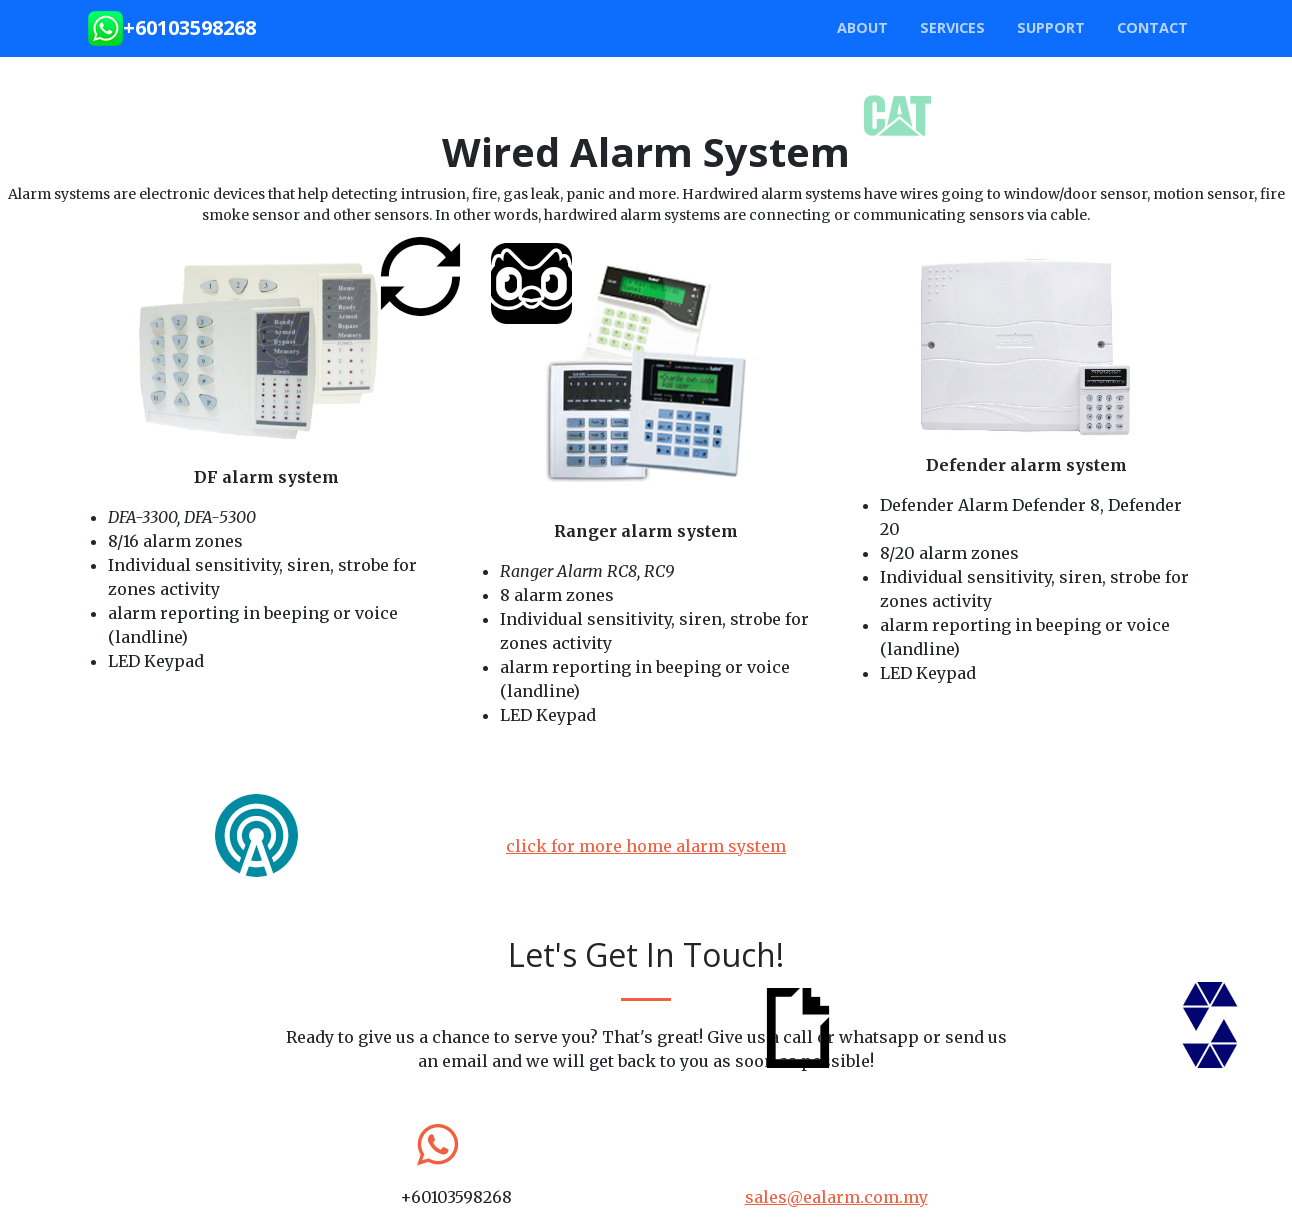 This screenshot has height=1225, width=1292. Describe the element at coordinates (798, 1028) in the screenshot. I see `open giphy to search for gifs` at that location.